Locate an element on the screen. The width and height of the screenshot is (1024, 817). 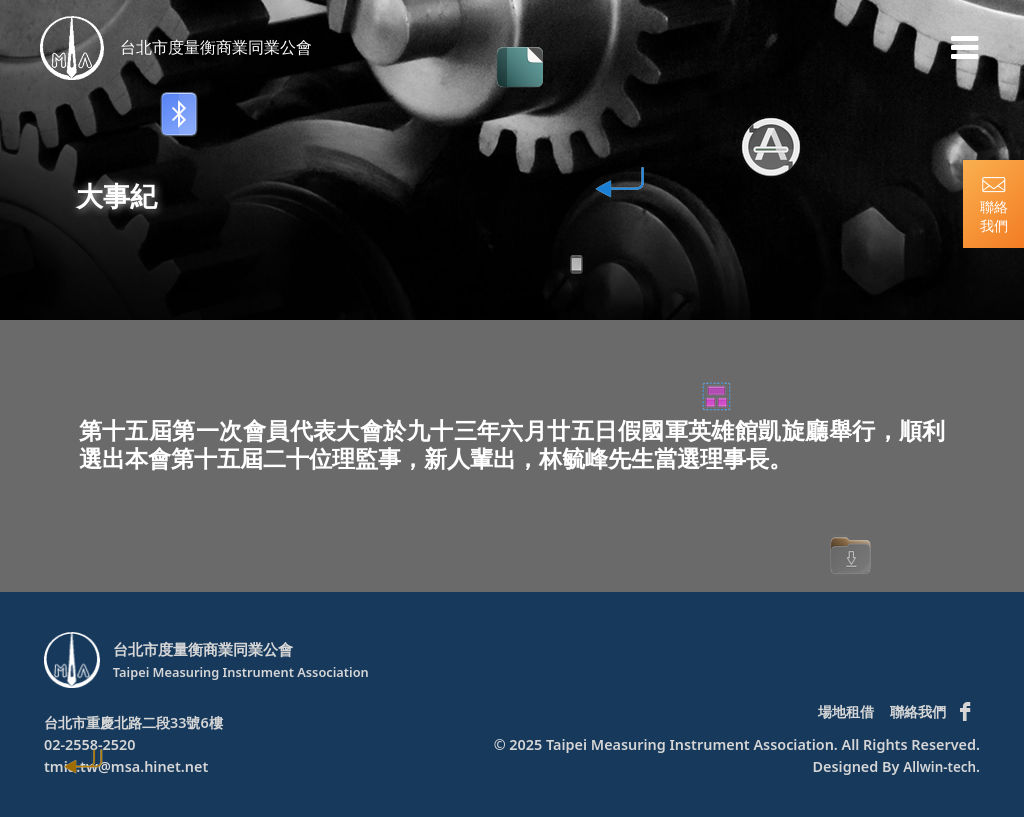
select all items in the current view is located at coordinates (716, 396).